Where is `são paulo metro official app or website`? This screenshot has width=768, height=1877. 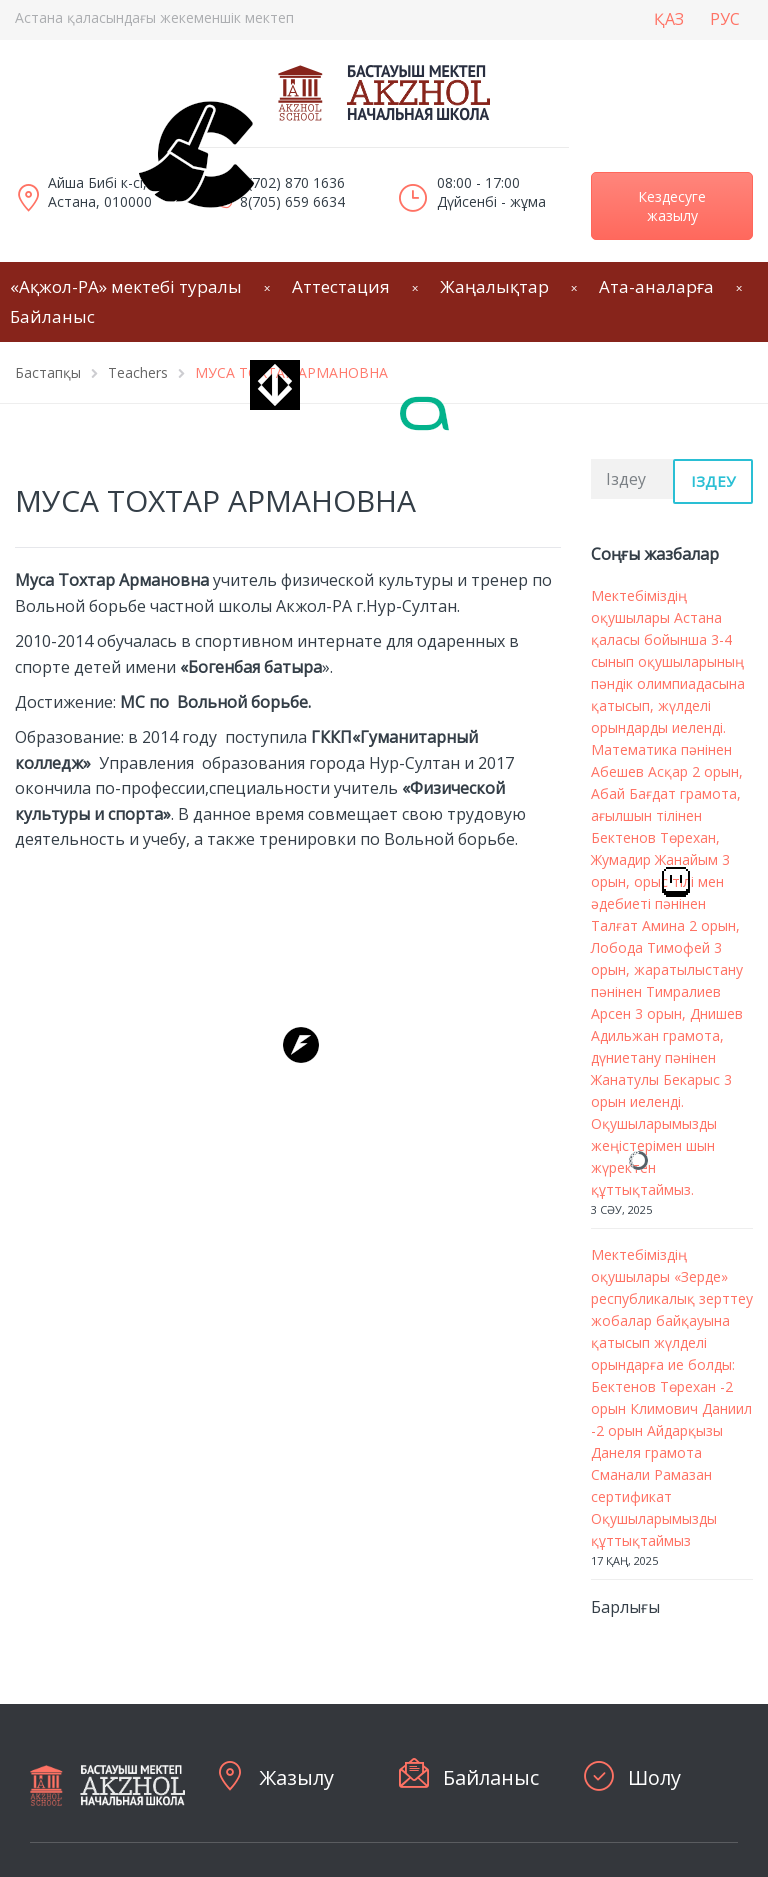
são paulo metro official app or website is located at coordinates (275, 385).